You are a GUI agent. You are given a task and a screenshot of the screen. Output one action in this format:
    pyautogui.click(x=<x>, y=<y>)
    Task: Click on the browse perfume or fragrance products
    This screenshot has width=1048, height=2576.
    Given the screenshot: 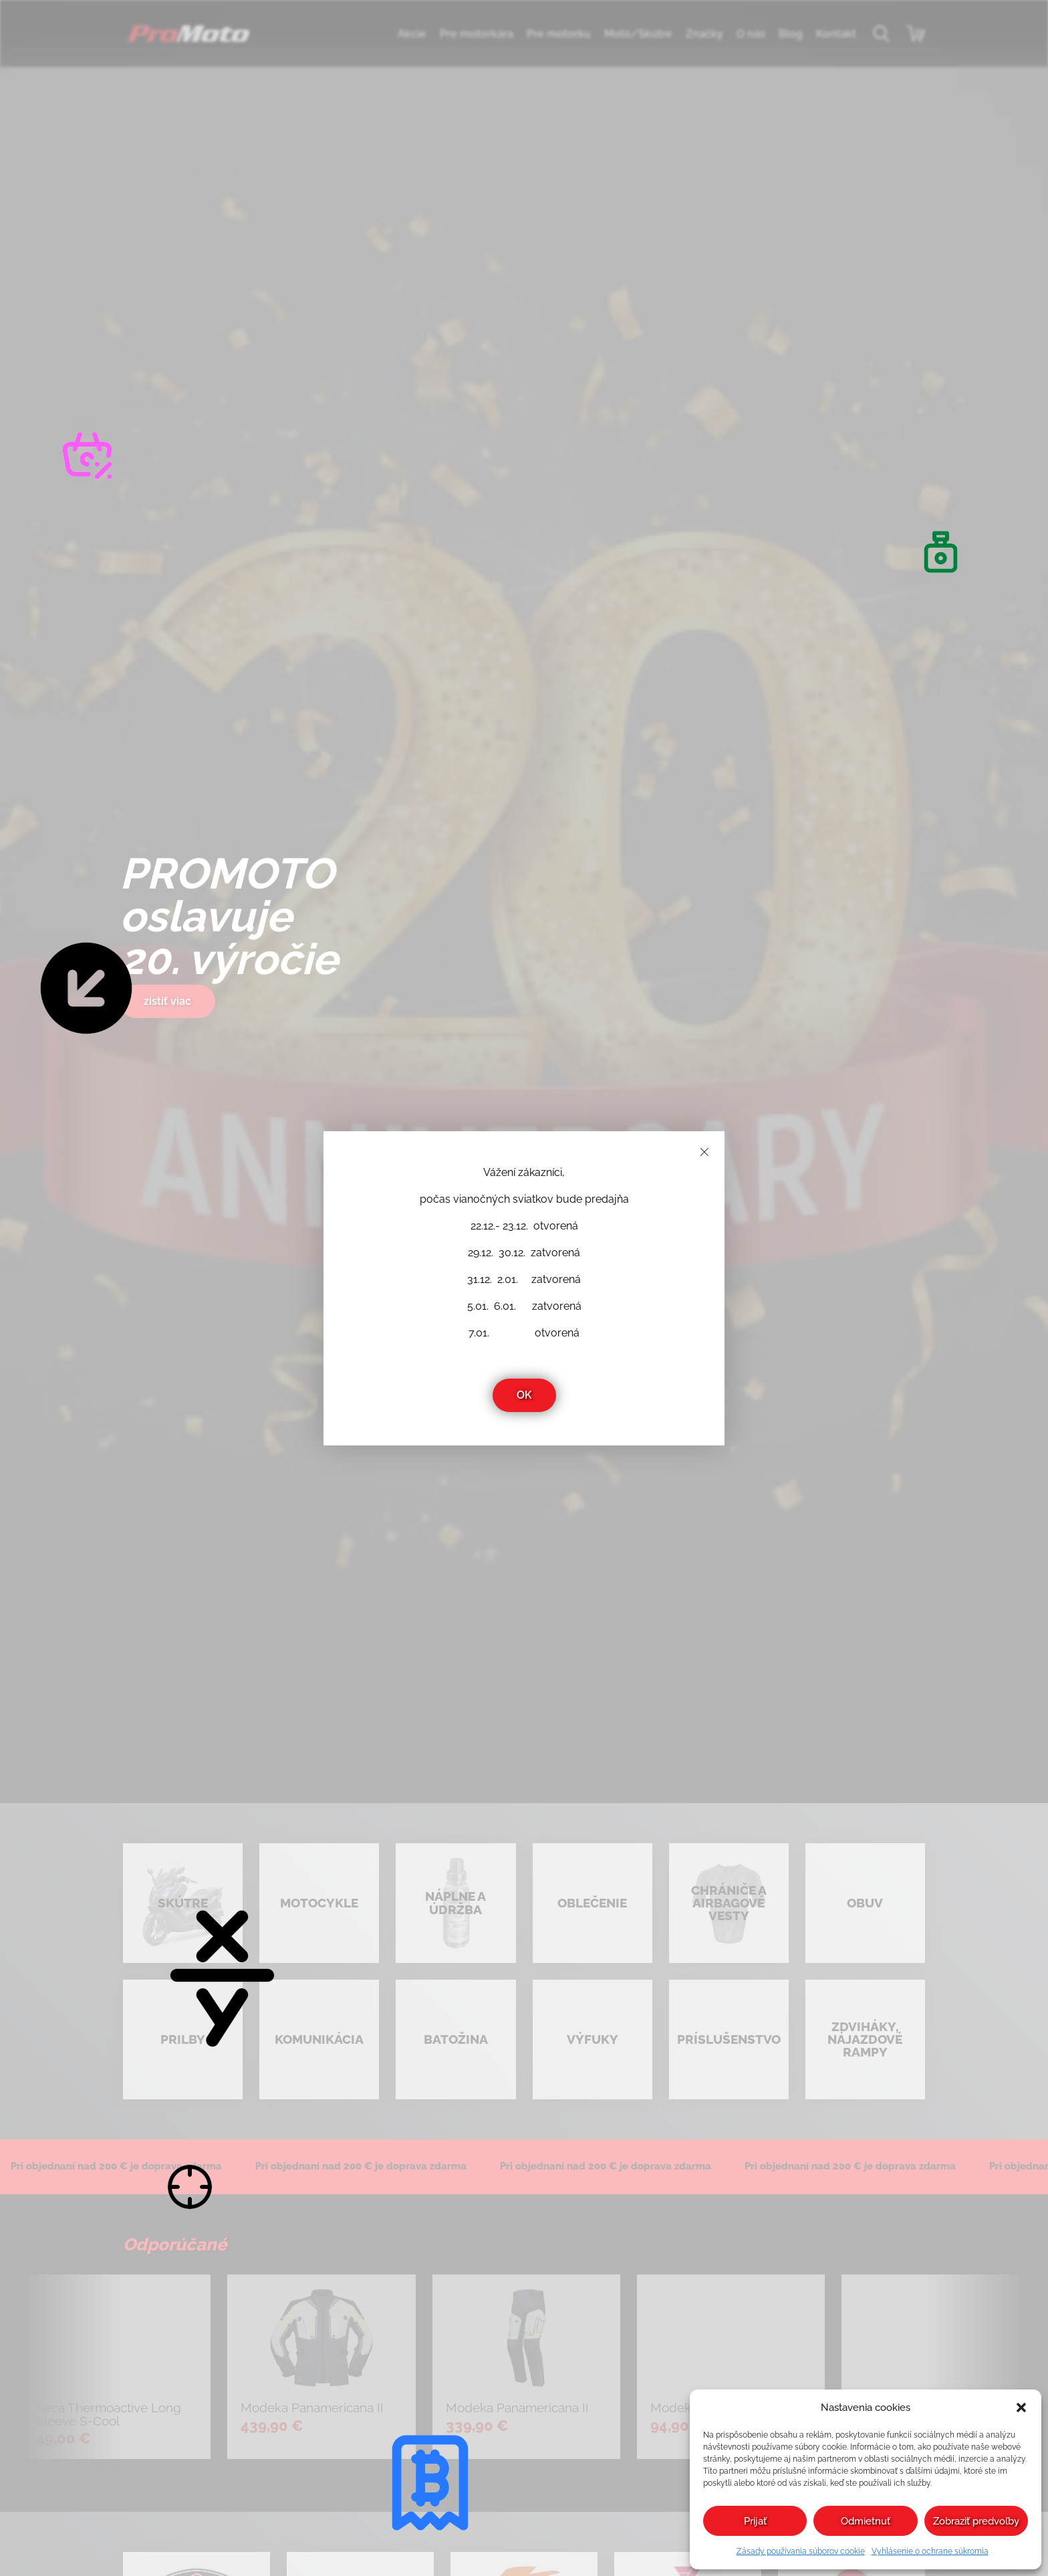 What is the action you would take?
    pyautogui.click(x=940, y=552)
    